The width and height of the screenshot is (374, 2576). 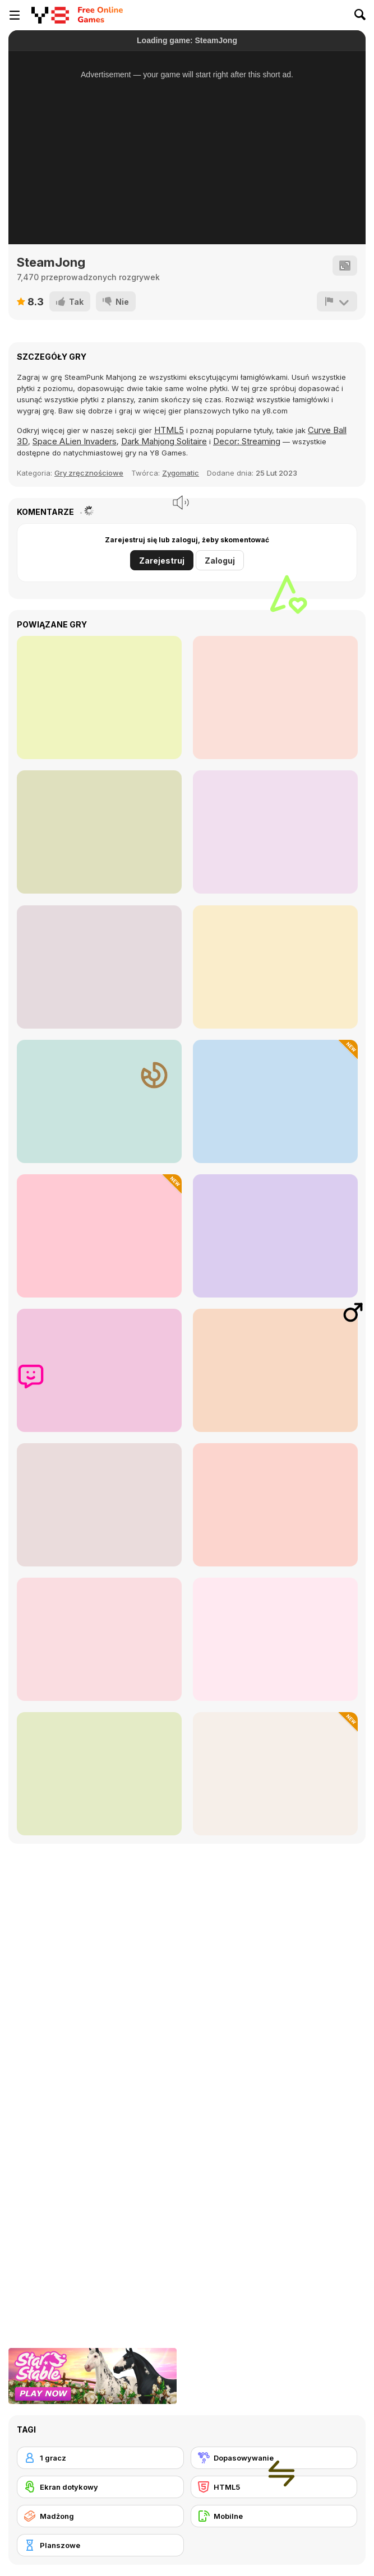 What do you see at coordinates (181, 503) in the screenshot?
I see `increase or adjust volume level` at bounding box center [181, 503].